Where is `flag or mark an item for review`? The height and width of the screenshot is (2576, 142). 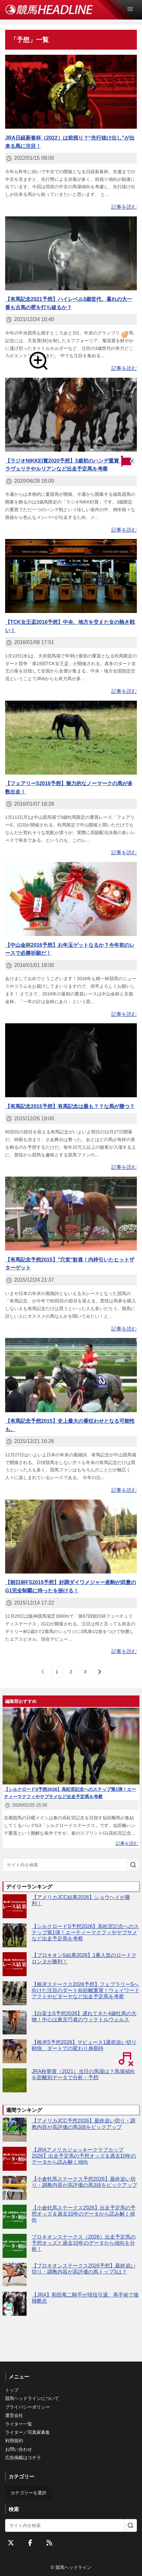
flag or mark an item for review is located at coordinates (126, 461).